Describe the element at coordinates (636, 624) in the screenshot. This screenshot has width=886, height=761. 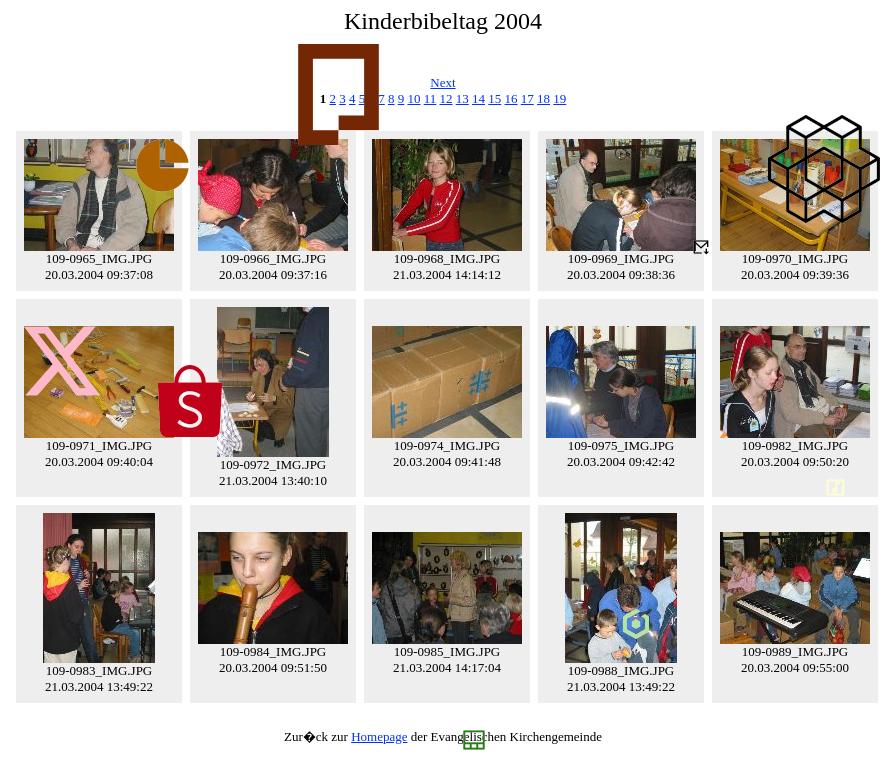
I see `babylon.js official logo` at that location.